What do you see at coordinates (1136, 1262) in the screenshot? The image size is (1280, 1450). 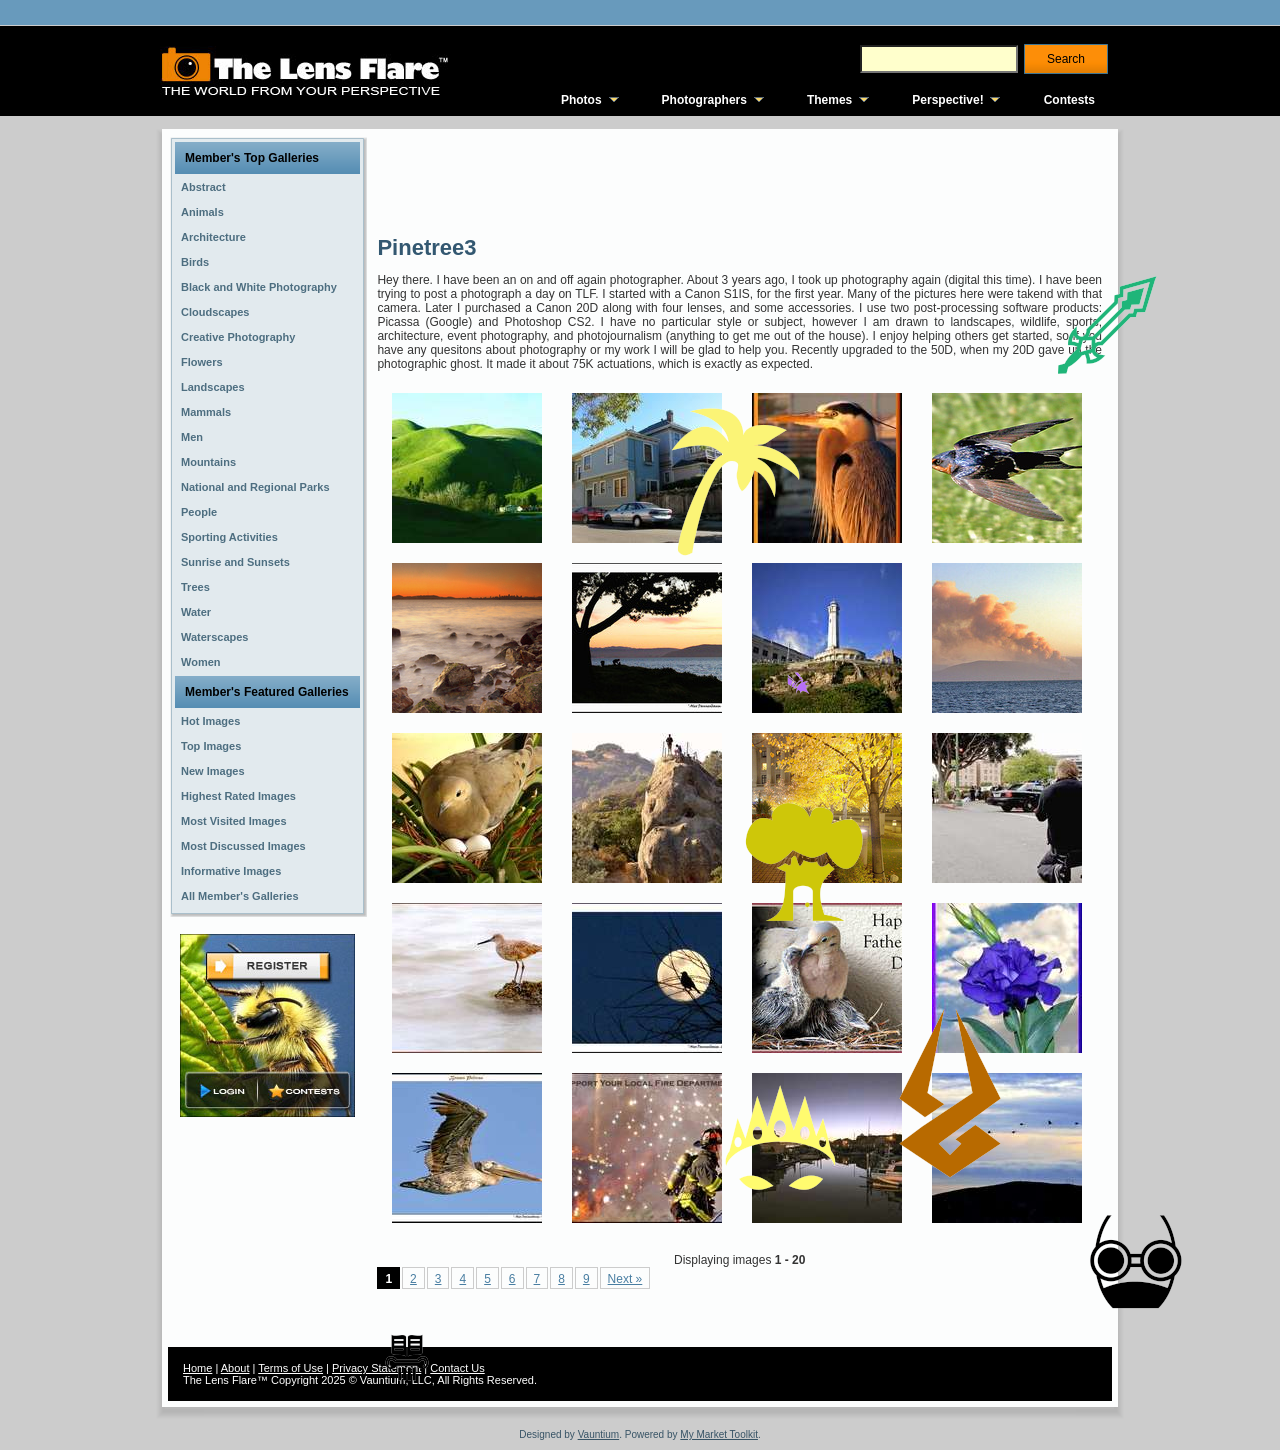 I see `access medical or healthcare services` at bounding box center [1136, 1262].